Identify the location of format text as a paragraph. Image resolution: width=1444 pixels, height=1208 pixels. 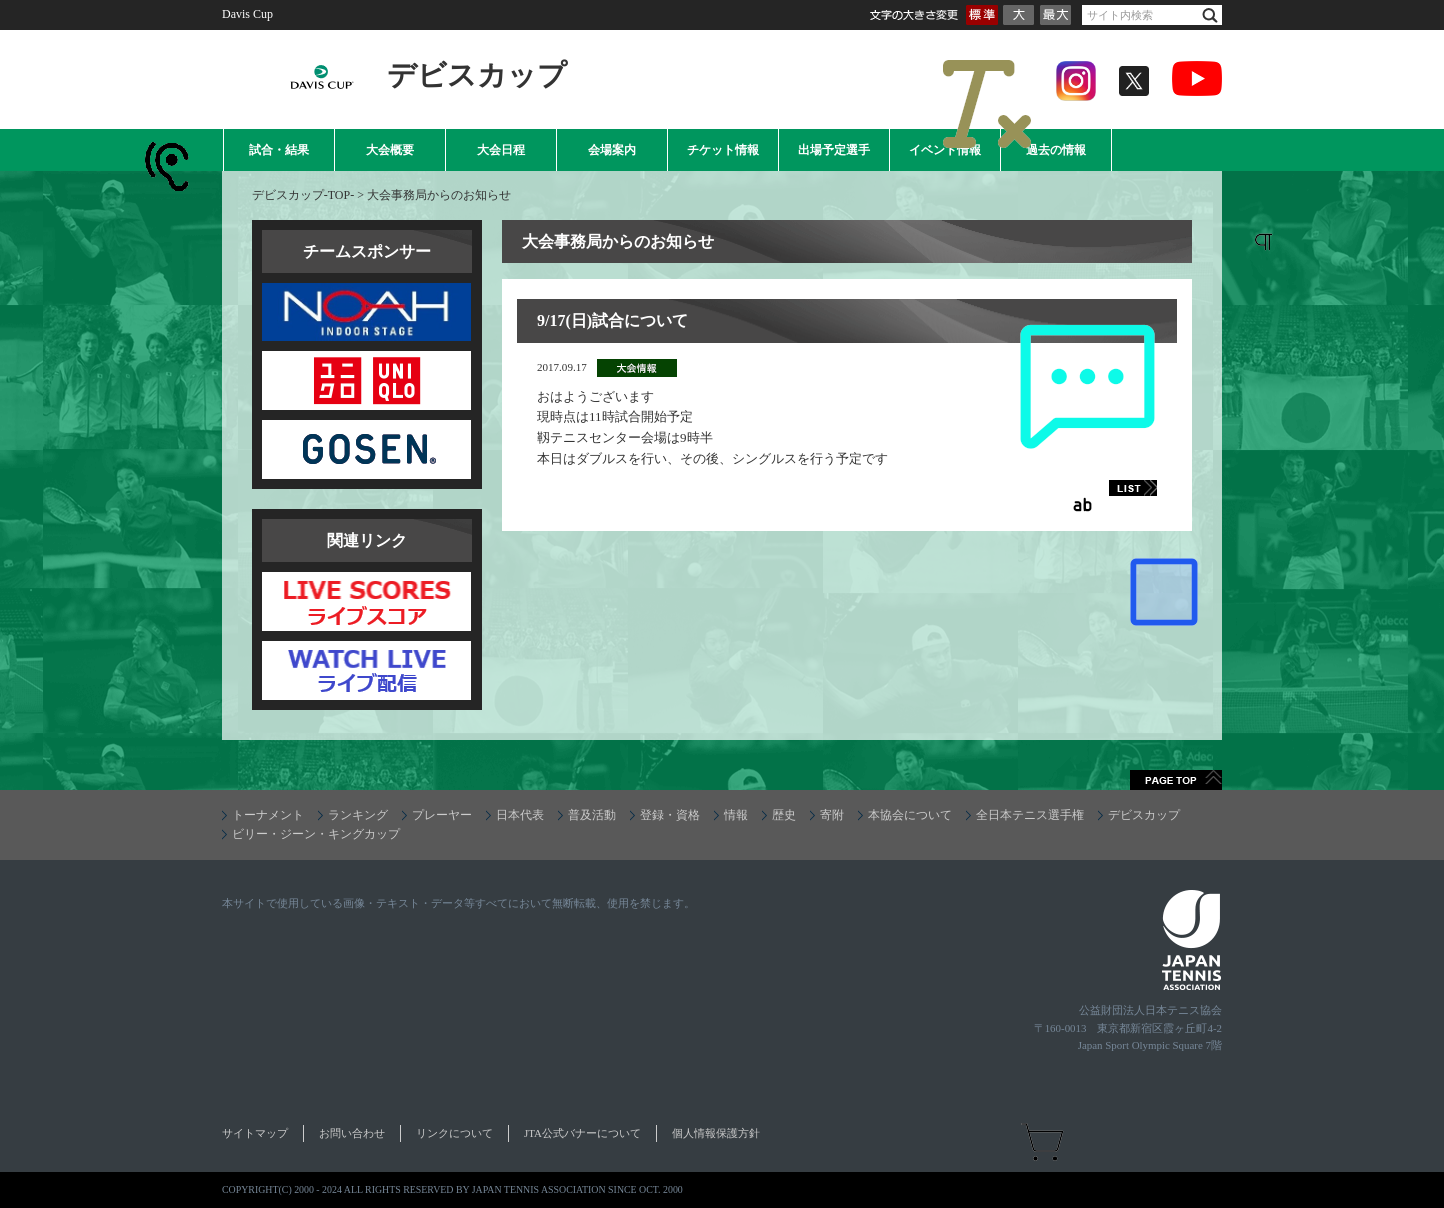
(1264, 242).